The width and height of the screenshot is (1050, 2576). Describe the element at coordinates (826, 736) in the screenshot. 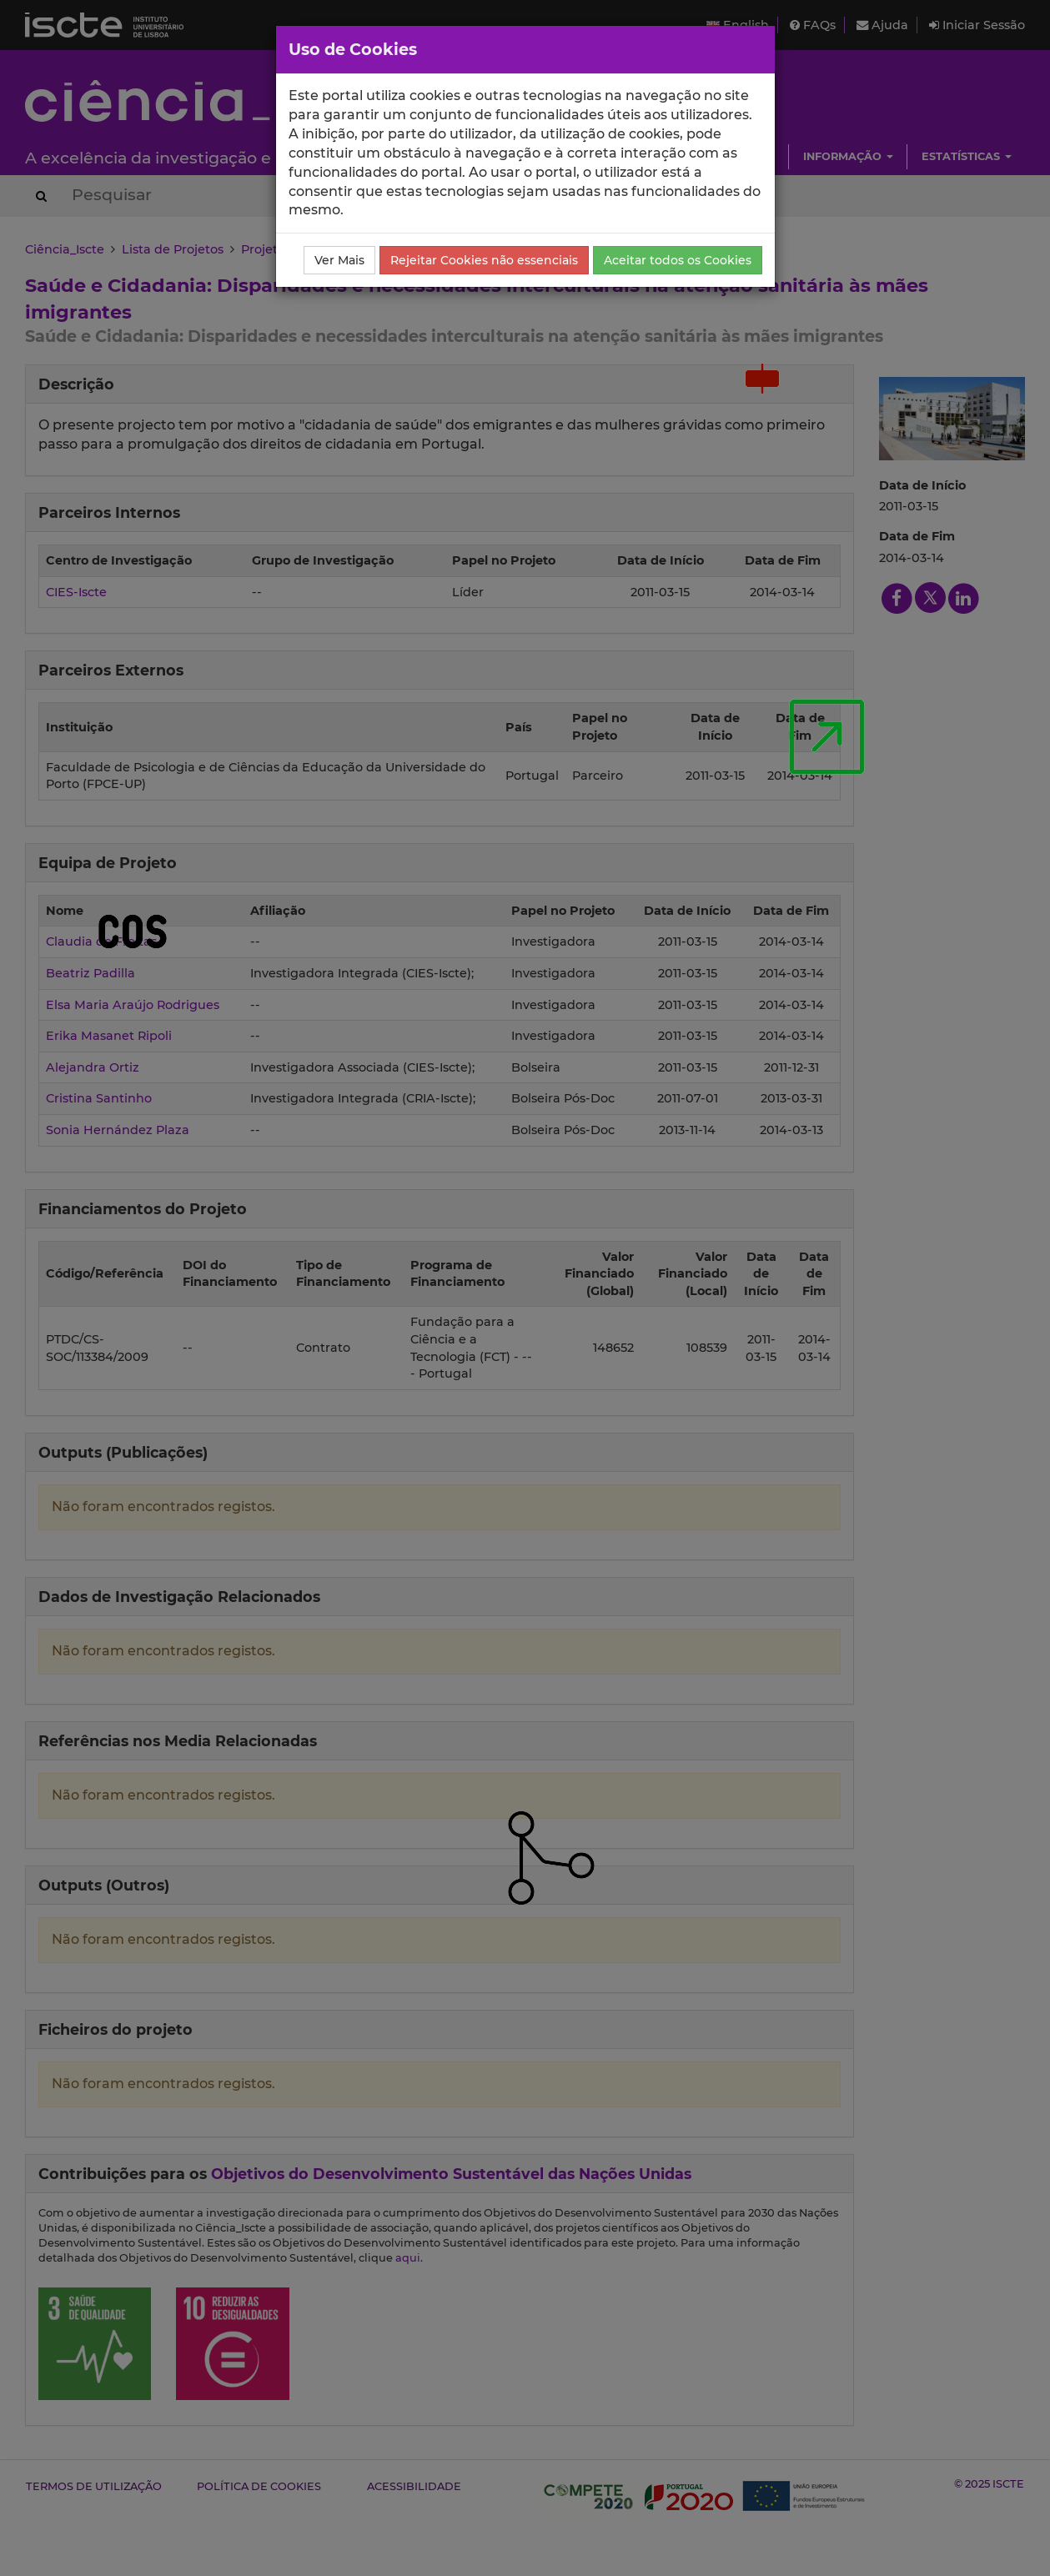

I see `open link in new window` at that location.